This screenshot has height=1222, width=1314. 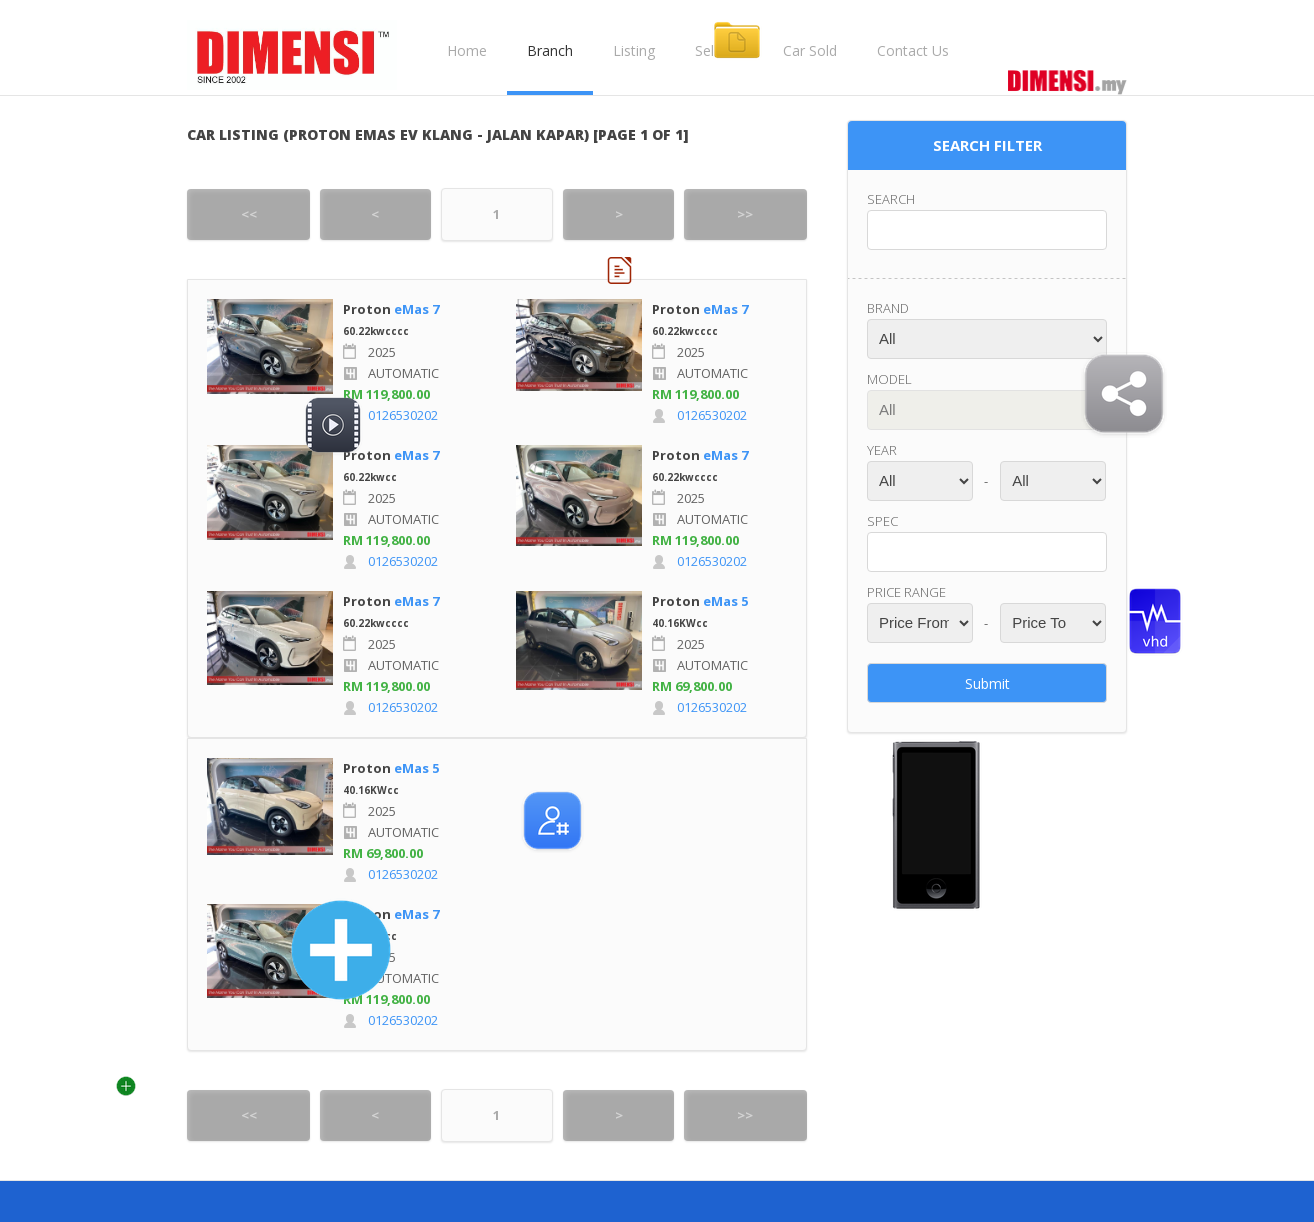 I want to click on iPod nano device in space gray, so click(x=936, y=825).